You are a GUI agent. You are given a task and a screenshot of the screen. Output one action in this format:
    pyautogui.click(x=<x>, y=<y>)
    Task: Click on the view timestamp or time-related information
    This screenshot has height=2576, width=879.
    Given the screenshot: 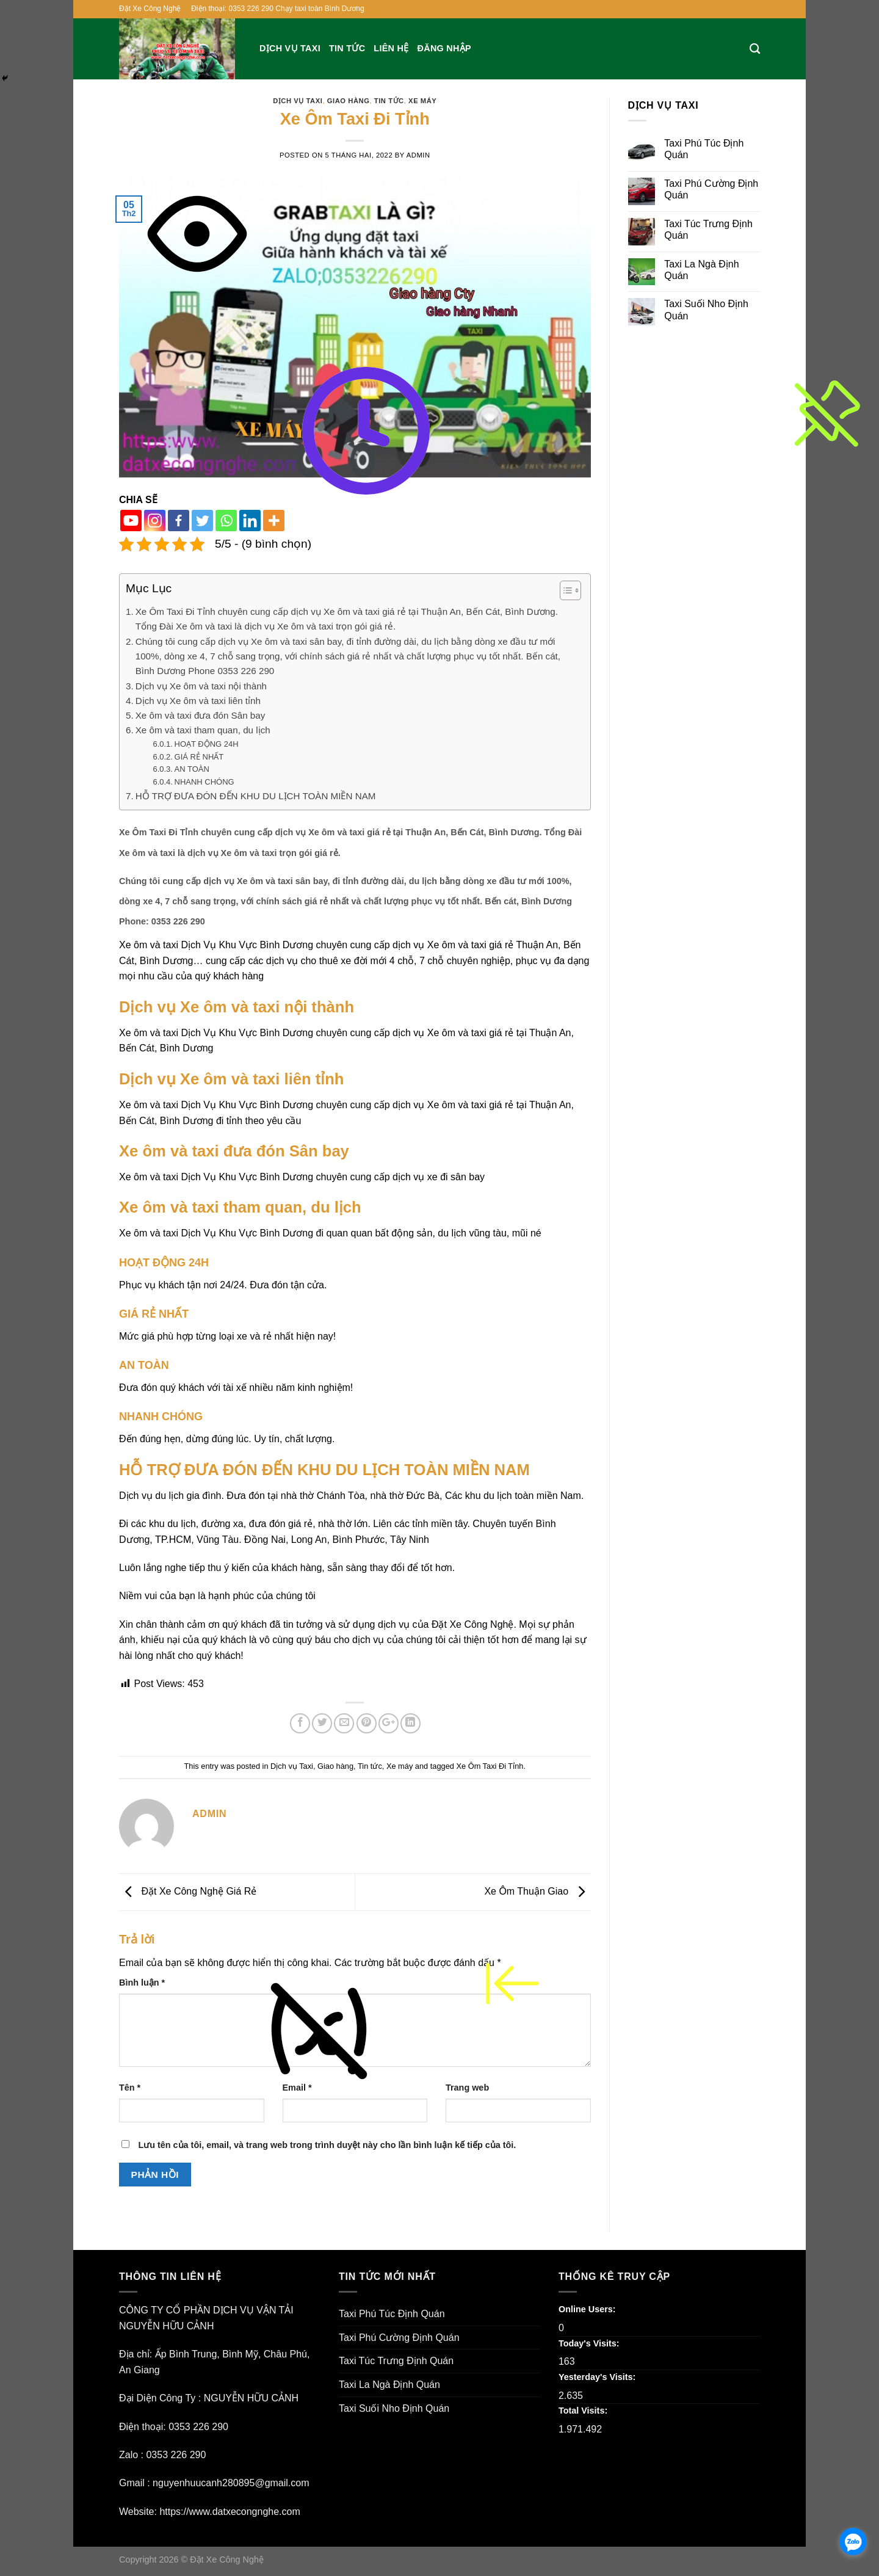 What is the action you would take?
    pyautogui.click(x=366, y=430)
    